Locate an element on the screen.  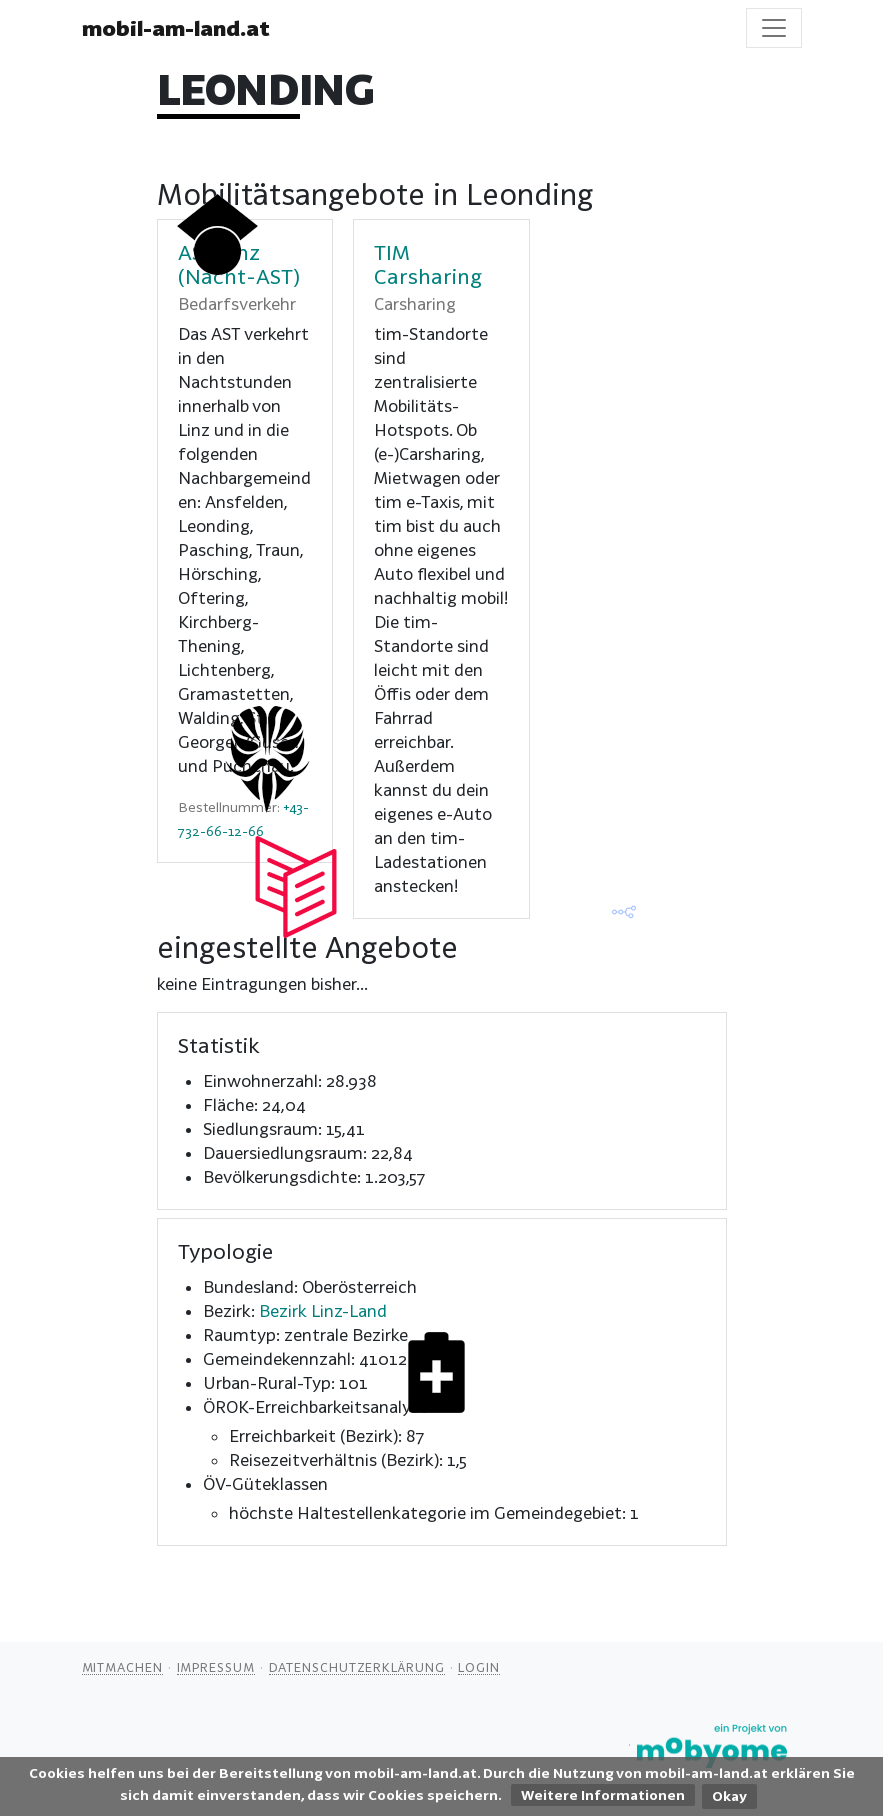
enable battery saver mode is located at coordinates (436, 1372).